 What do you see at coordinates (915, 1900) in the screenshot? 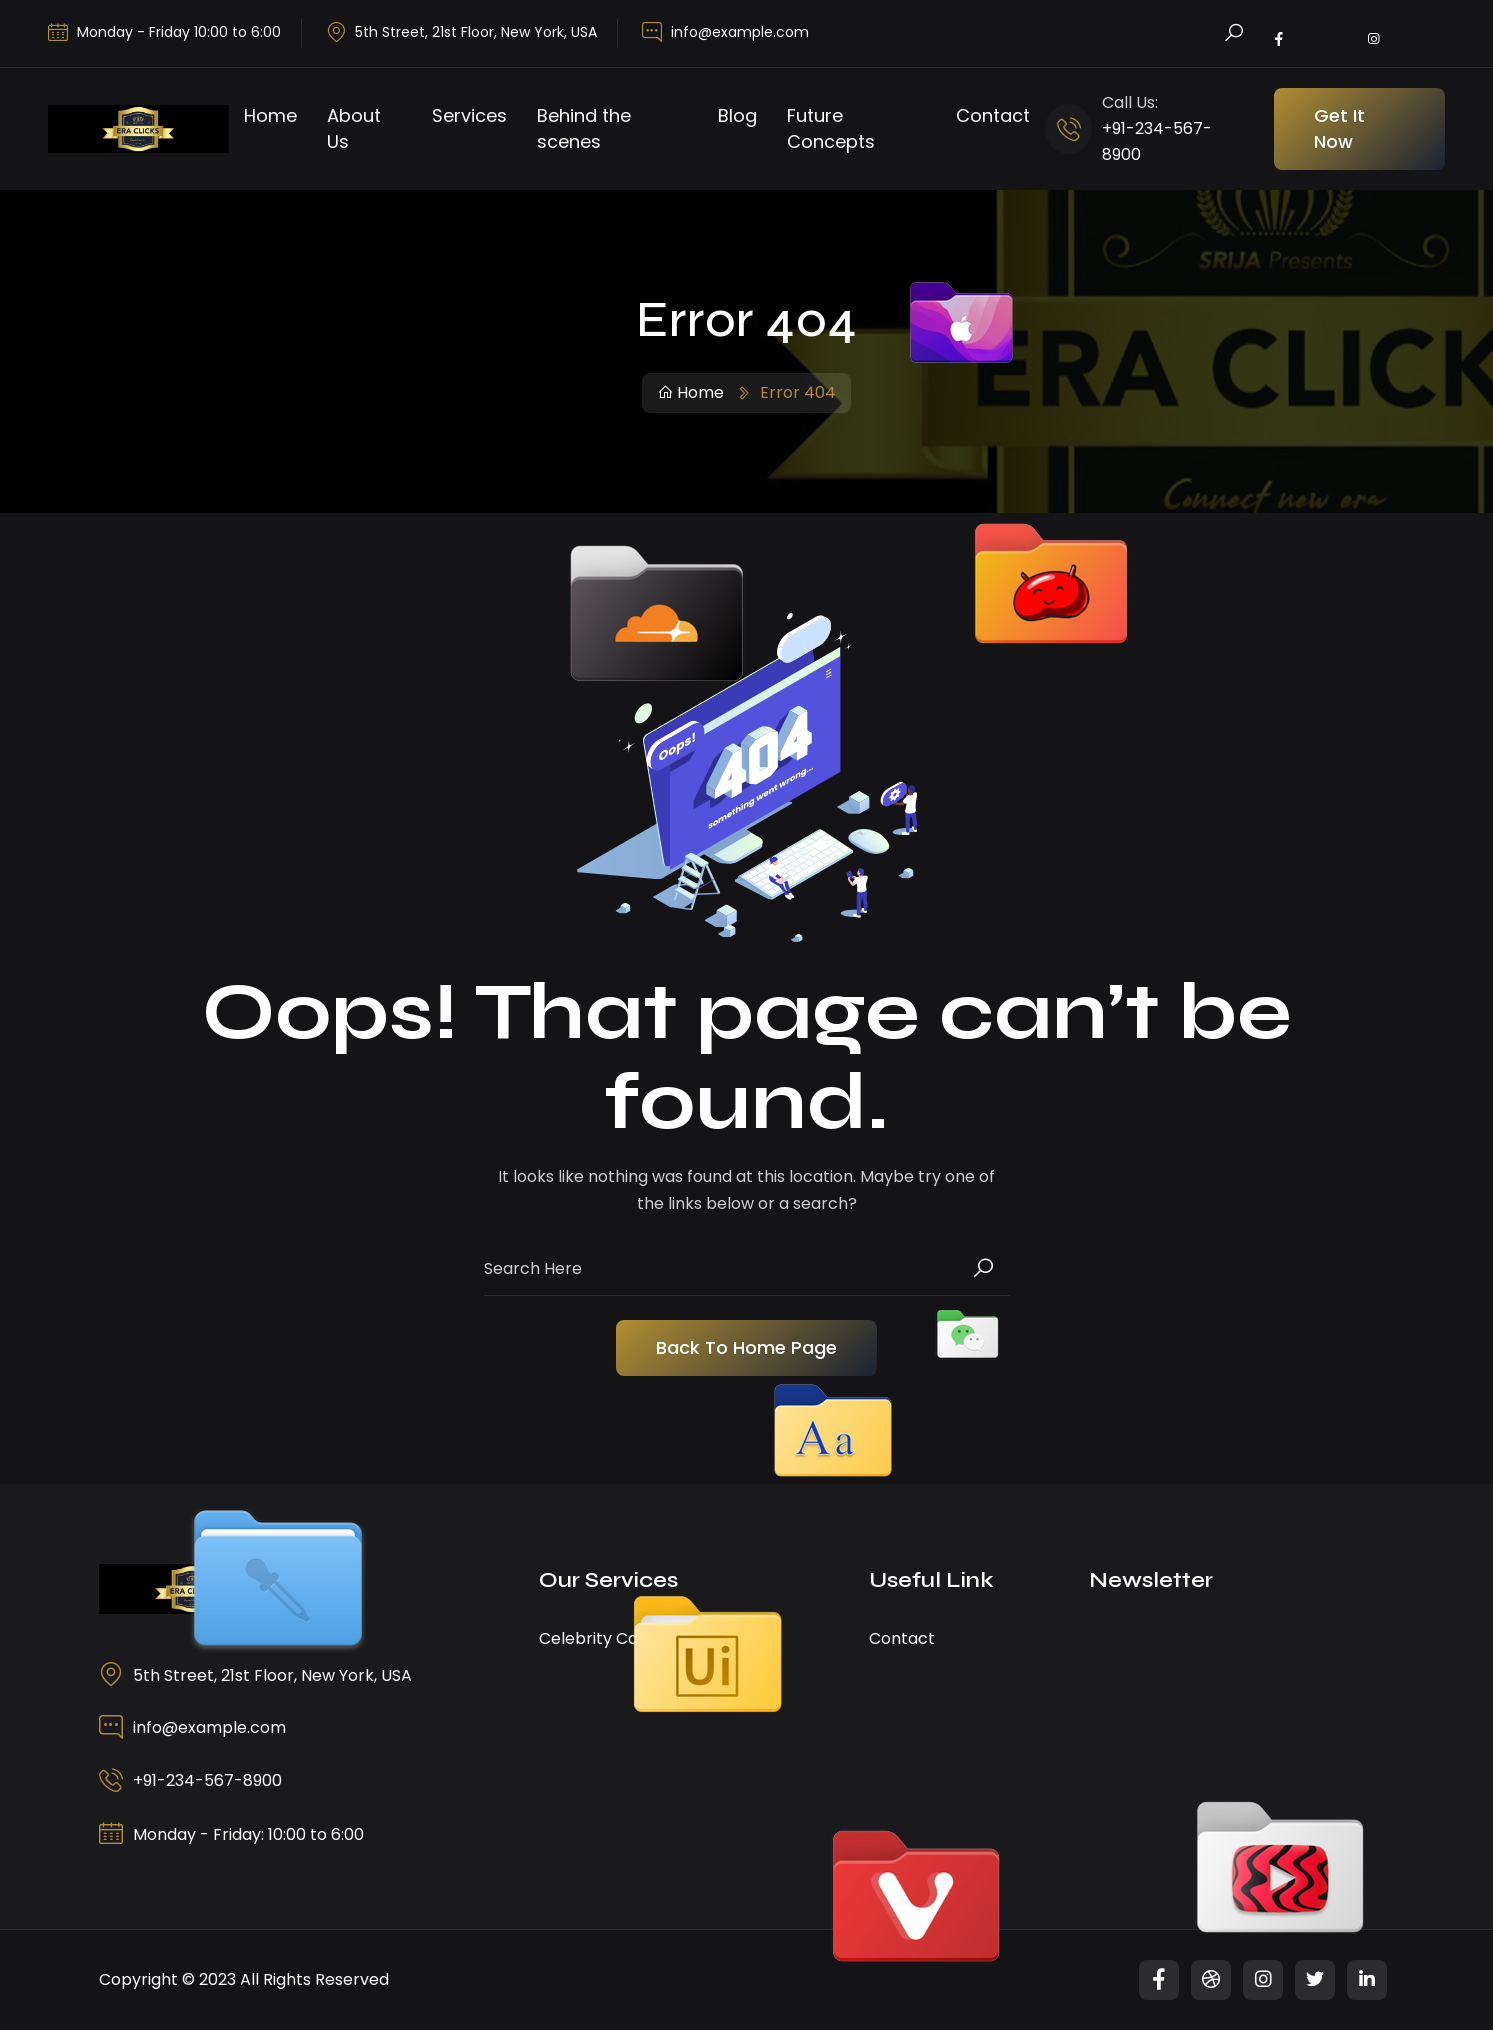
I see `open vivaldi browser downloads folder` at bounding box center [915, 1900].